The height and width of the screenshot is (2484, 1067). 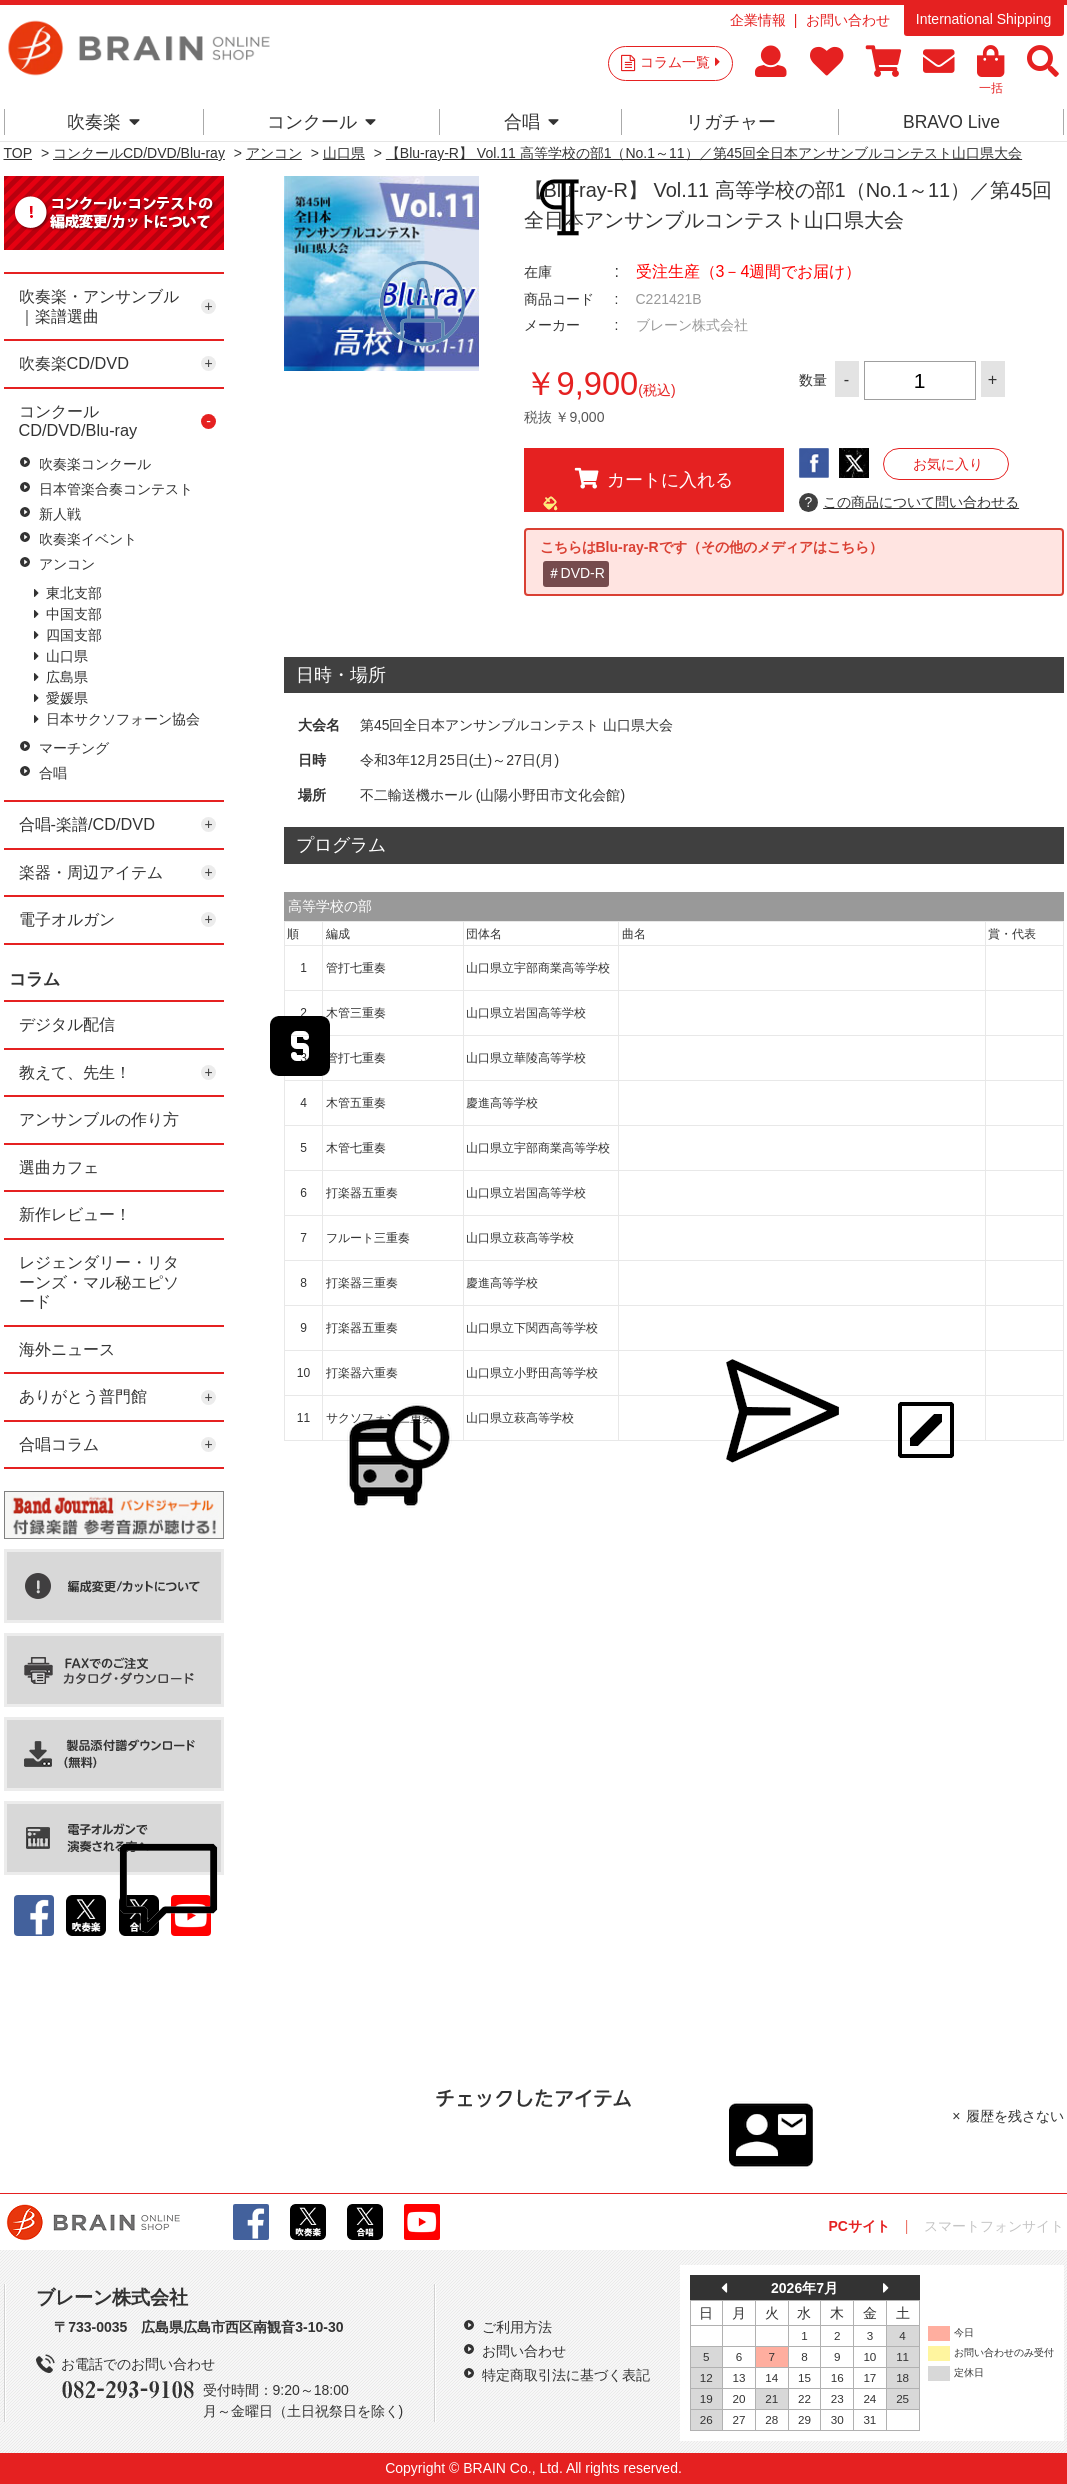 What do you see at coordinates (926, 1430) in the screenshot?
I see `indicates a file ignored in diff comparison` at bounding box center [926, 1430].